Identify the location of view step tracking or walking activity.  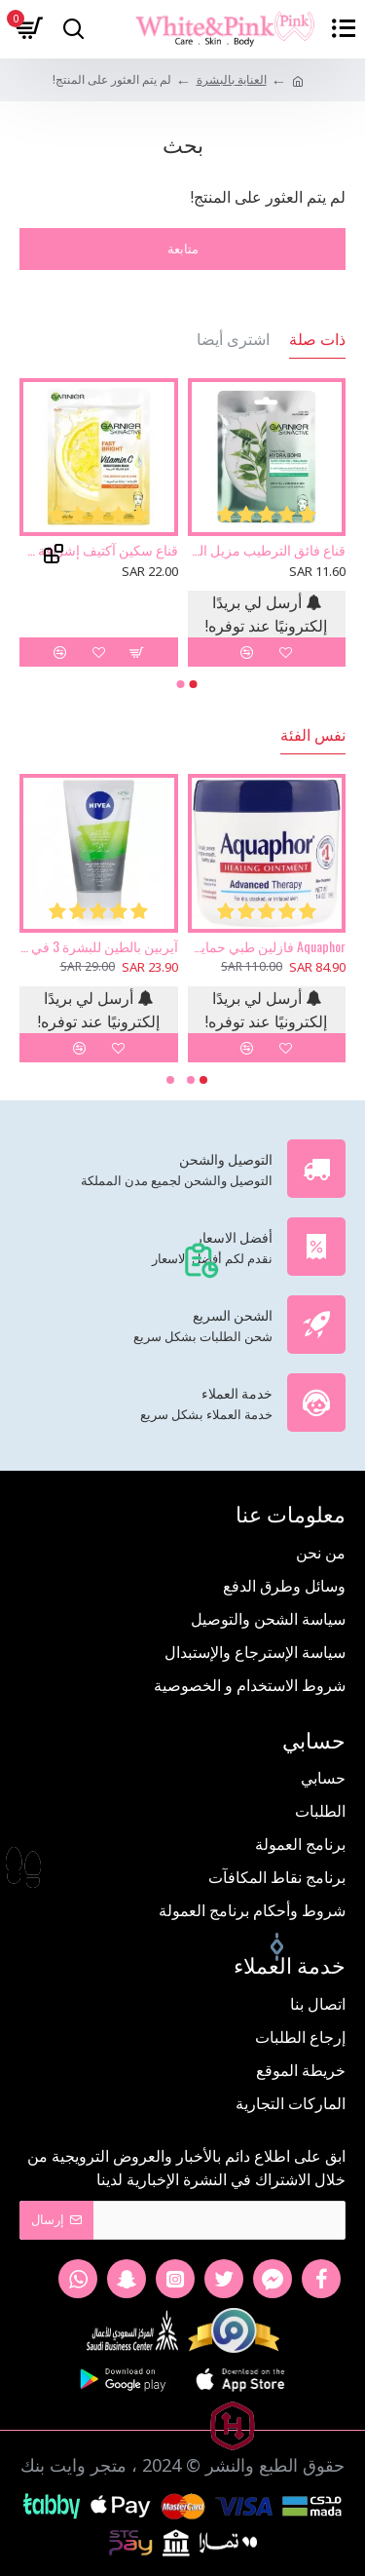
(23, 1867).